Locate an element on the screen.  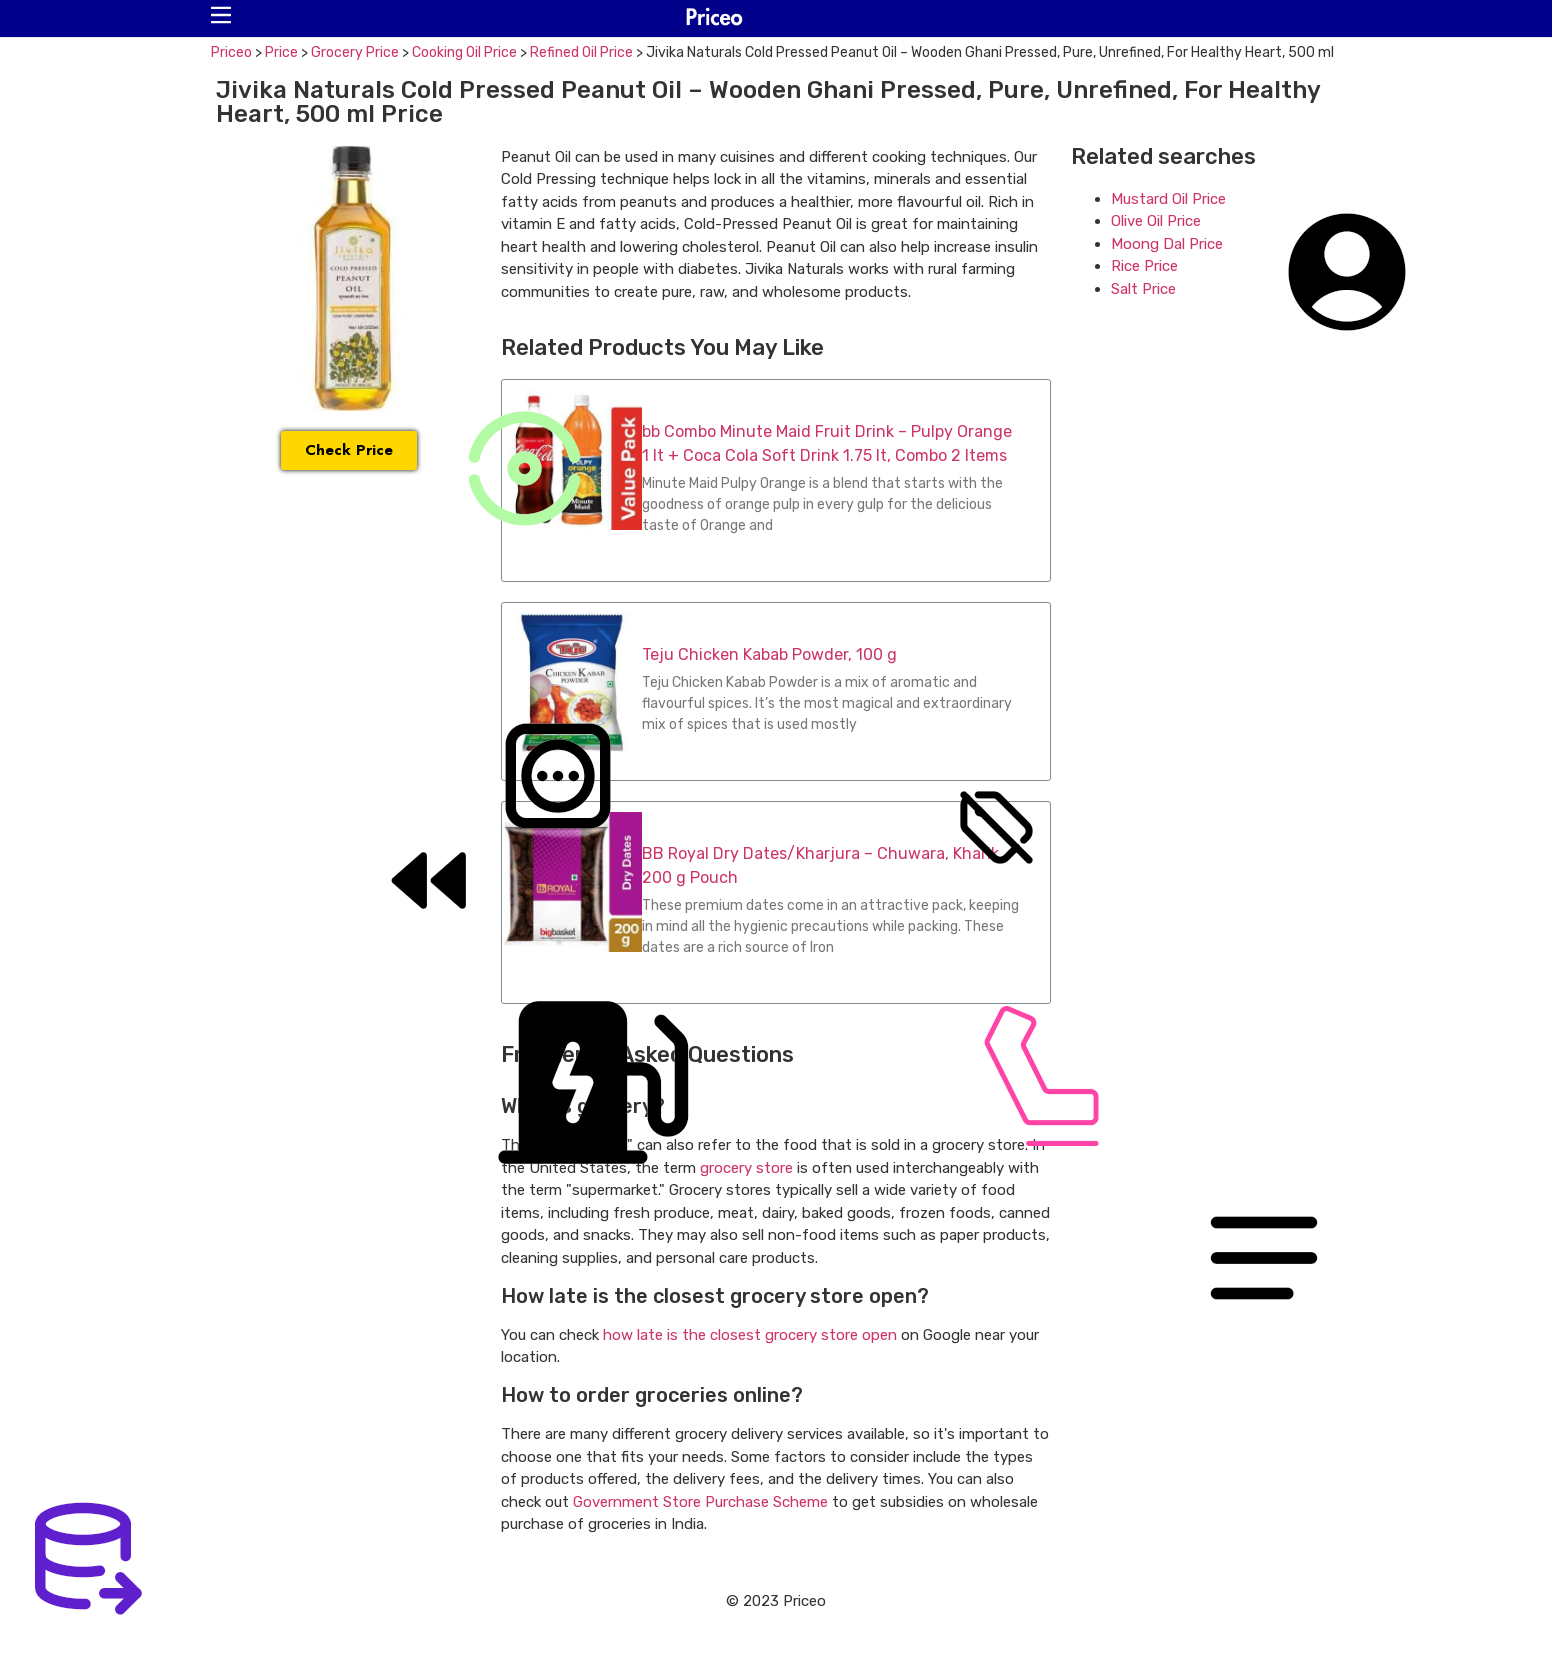
justify text alignment is located at coordinates (1264, 1258).